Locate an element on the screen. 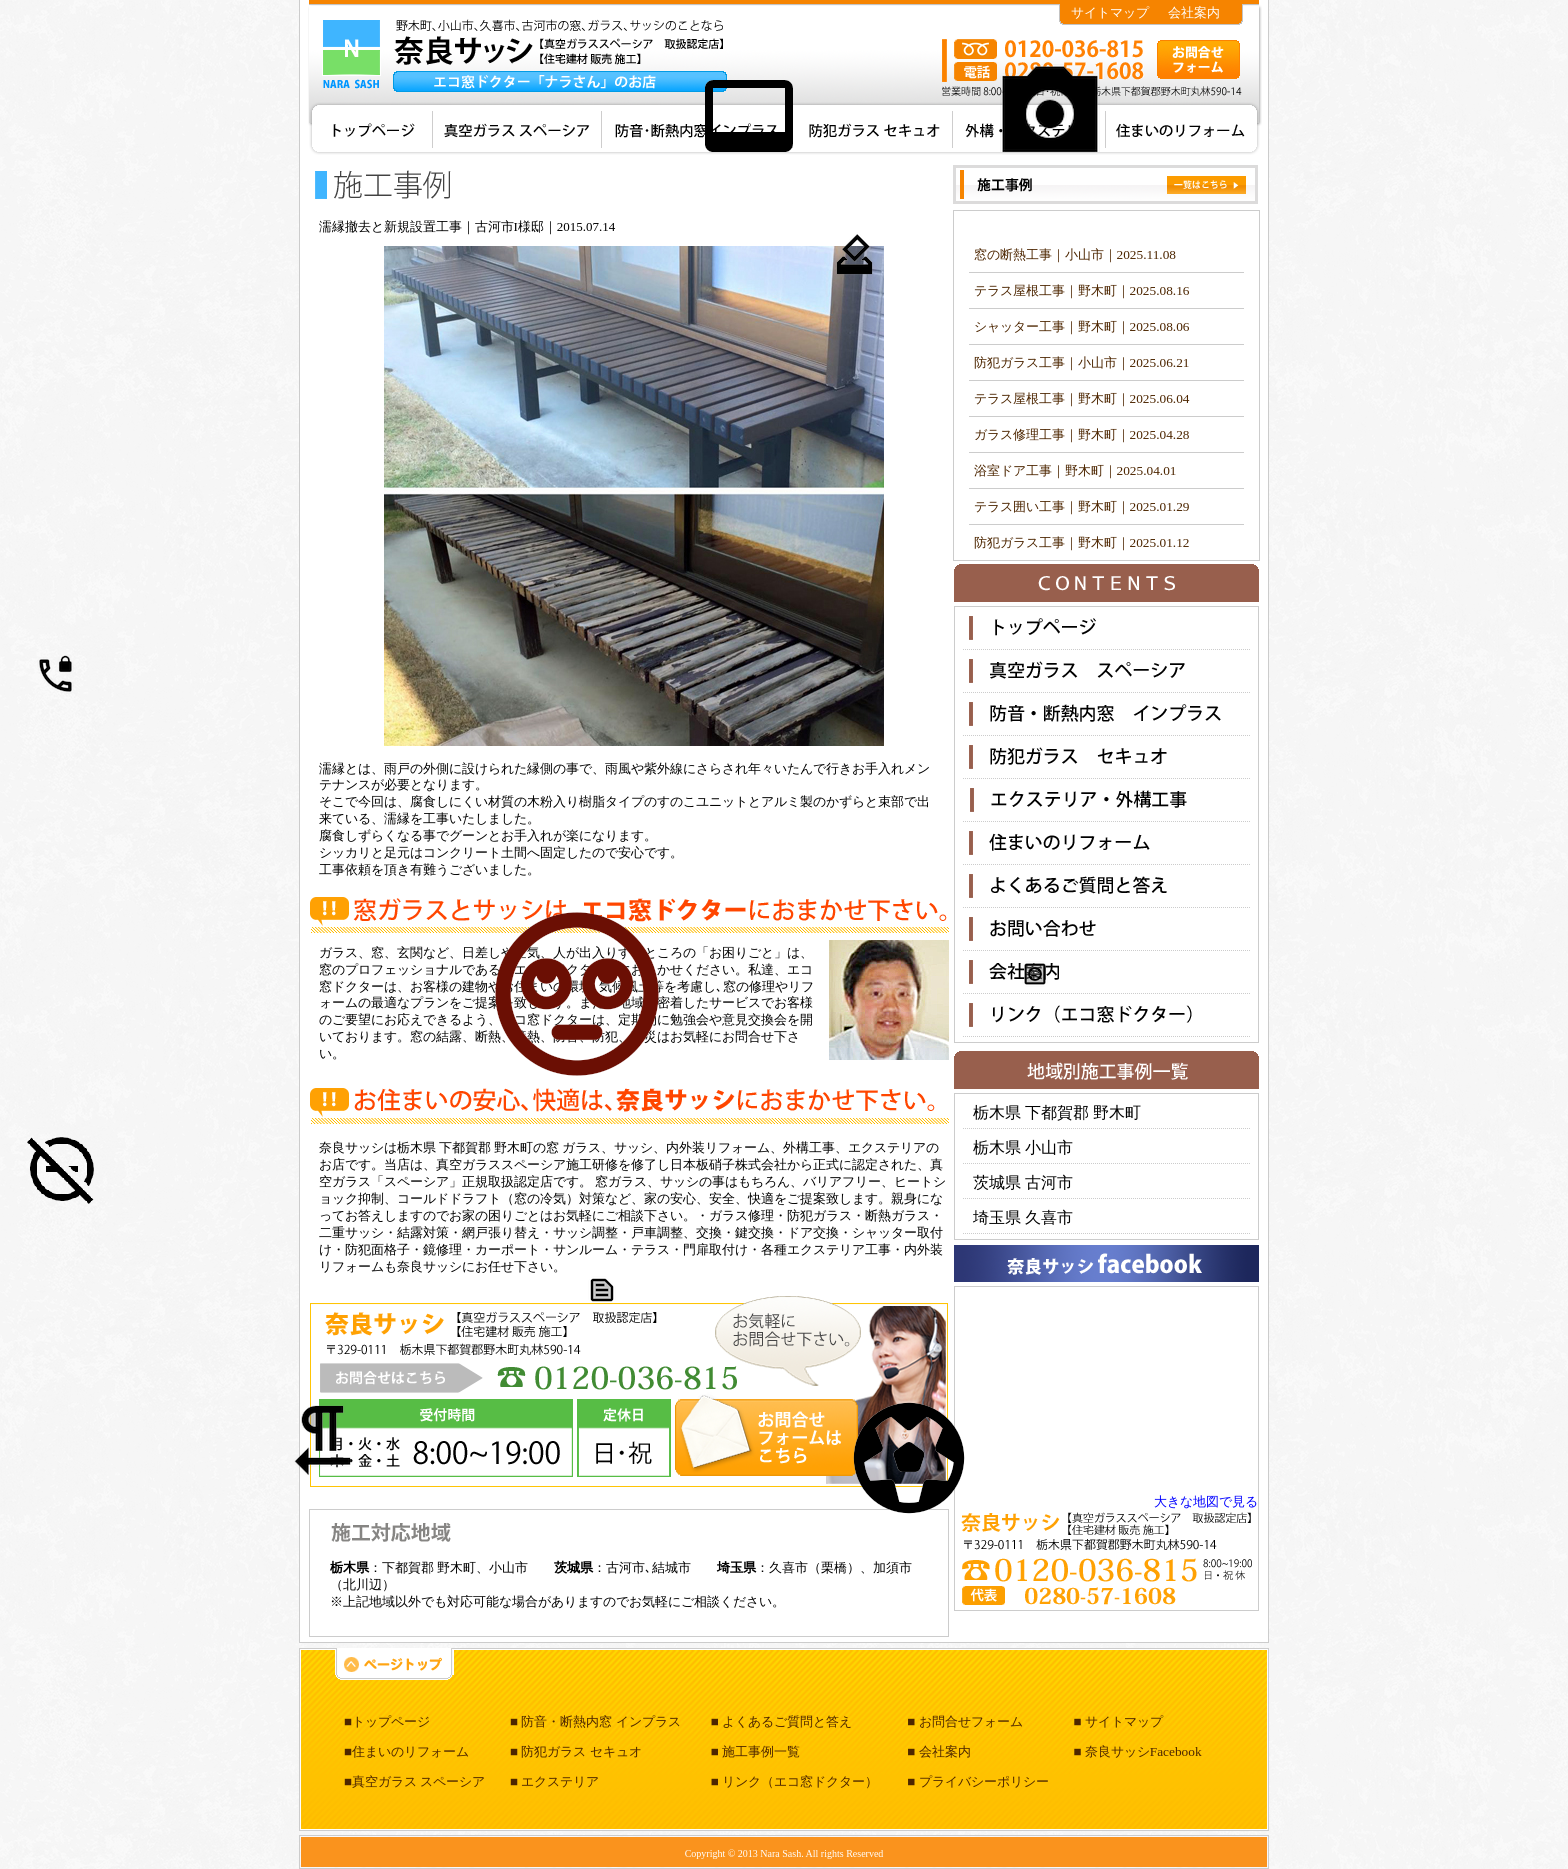  take a photo is located at coordinates (1050, 114).